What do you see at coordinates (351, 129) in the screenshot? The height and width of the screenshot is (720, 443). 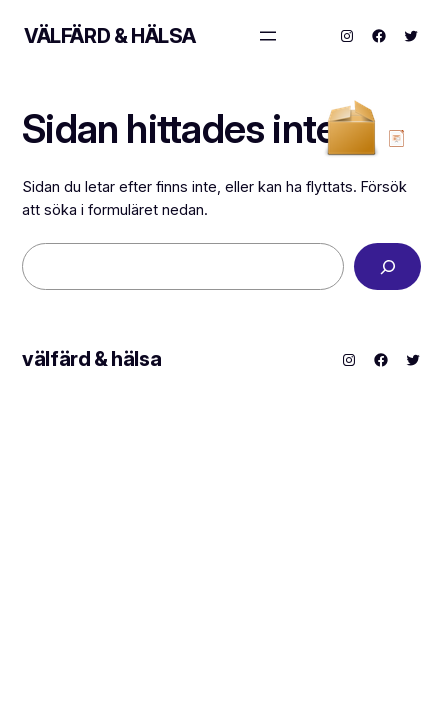 I see `generic package or archive file type` at bounding box center [351, 129].